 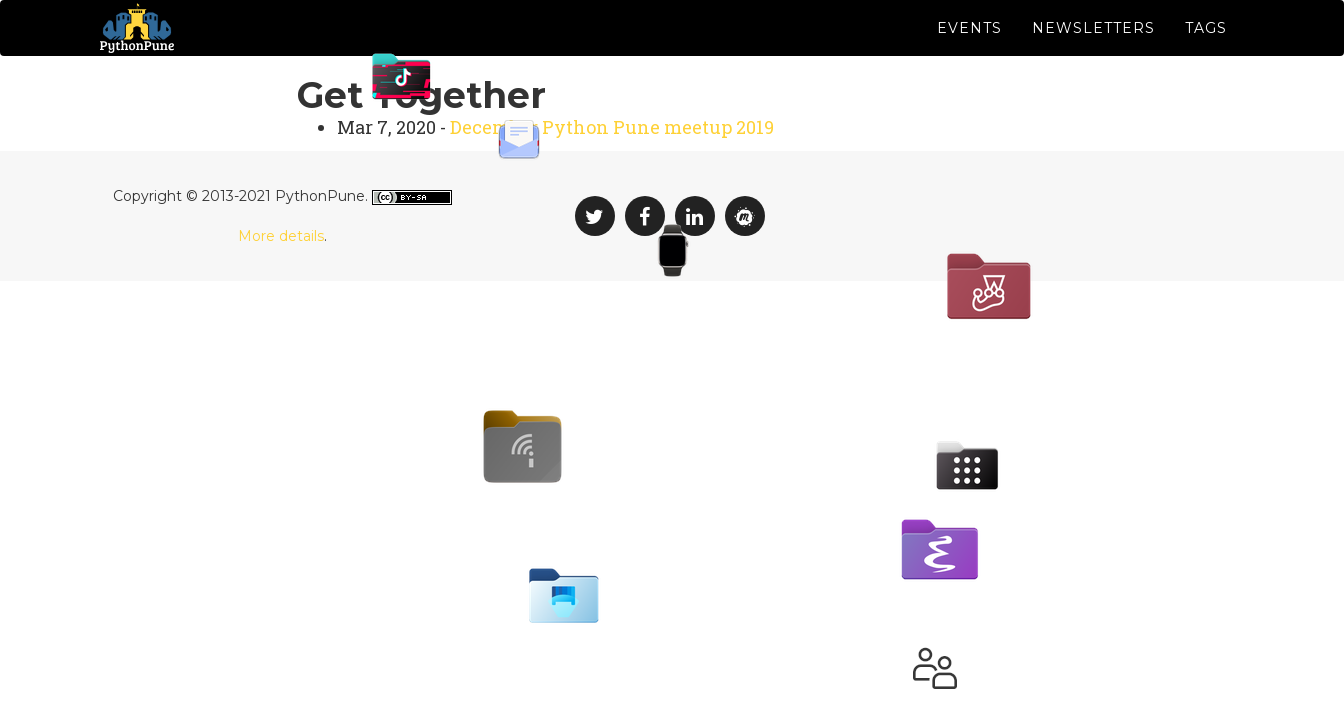 What do you see at coordinates (519, 140) in the screenshot?
I see `mark email as read` at bounding box center [519, 140].